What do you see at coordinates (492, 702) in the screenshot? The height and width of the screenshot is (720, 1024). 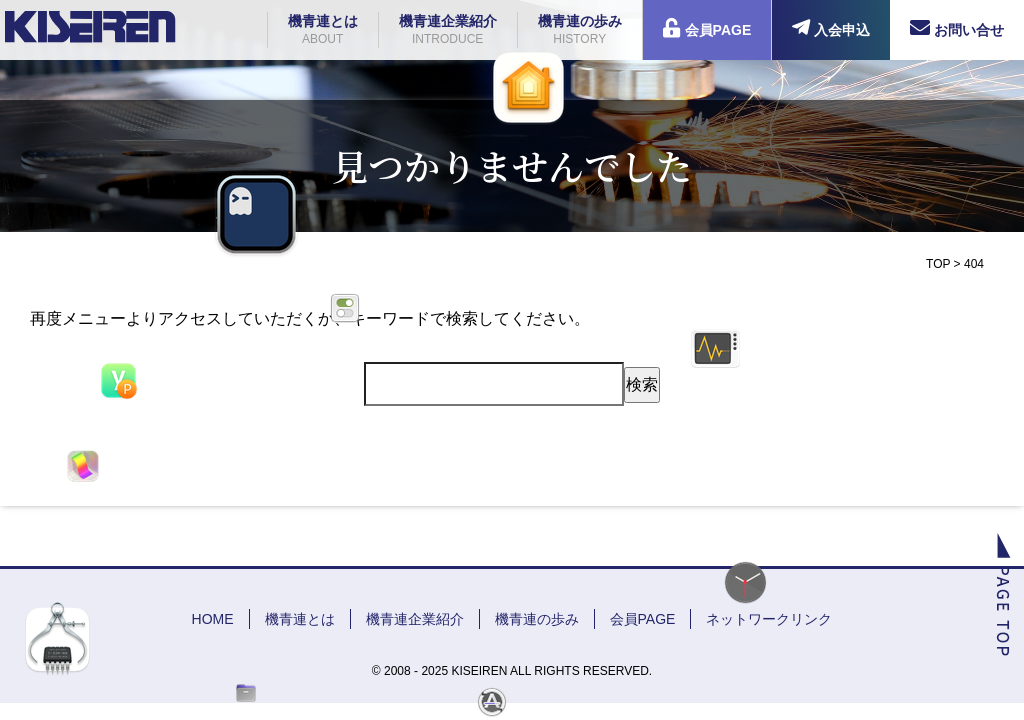 I see `open the software update manager` at bounding box center [492, 702].